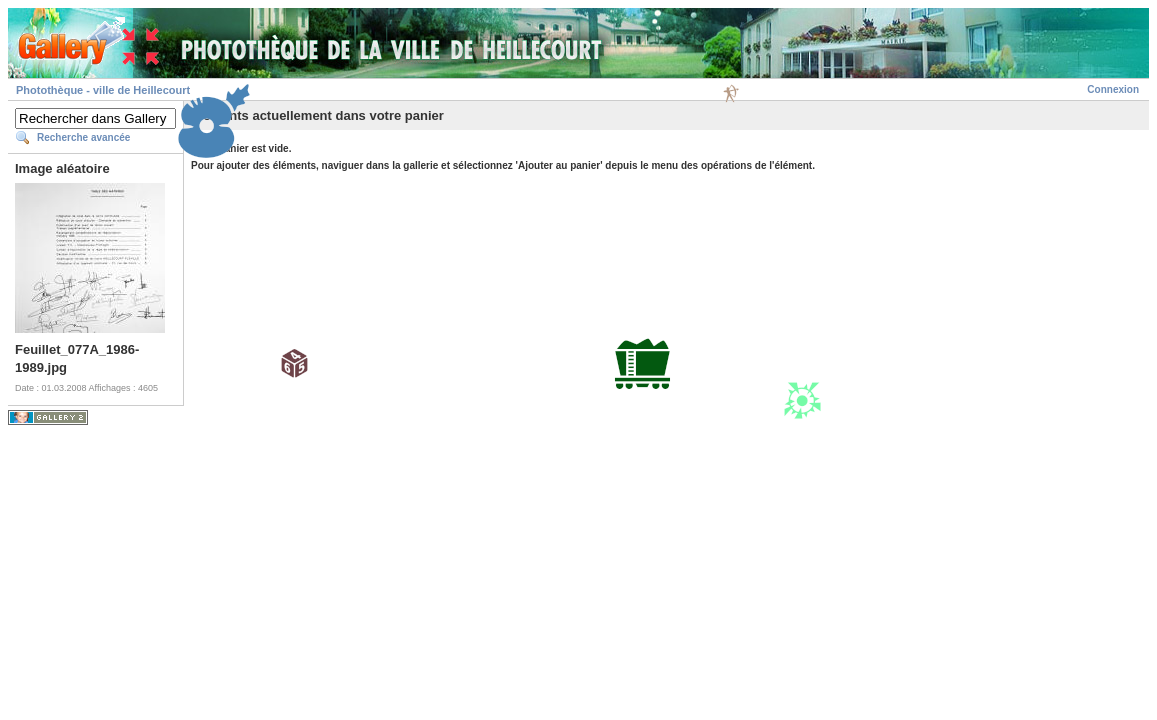 The height and width of the screenshot is (720, 1157). What do you see at coordinates (730, 93) in the screenshot?
I see `select archer class or character` at bounding box center [730, 93].